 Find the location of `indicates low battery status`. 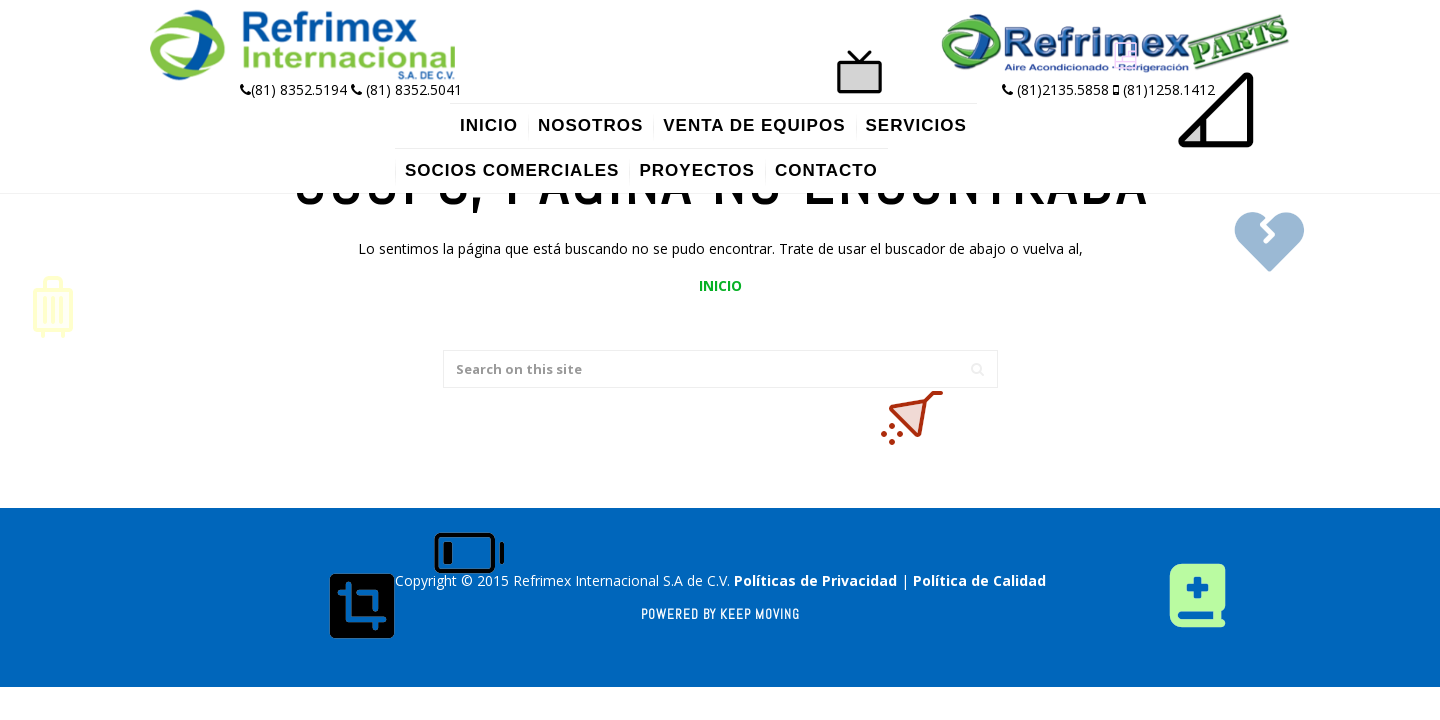

indicates low battery status is located at coordinates (468, 553).